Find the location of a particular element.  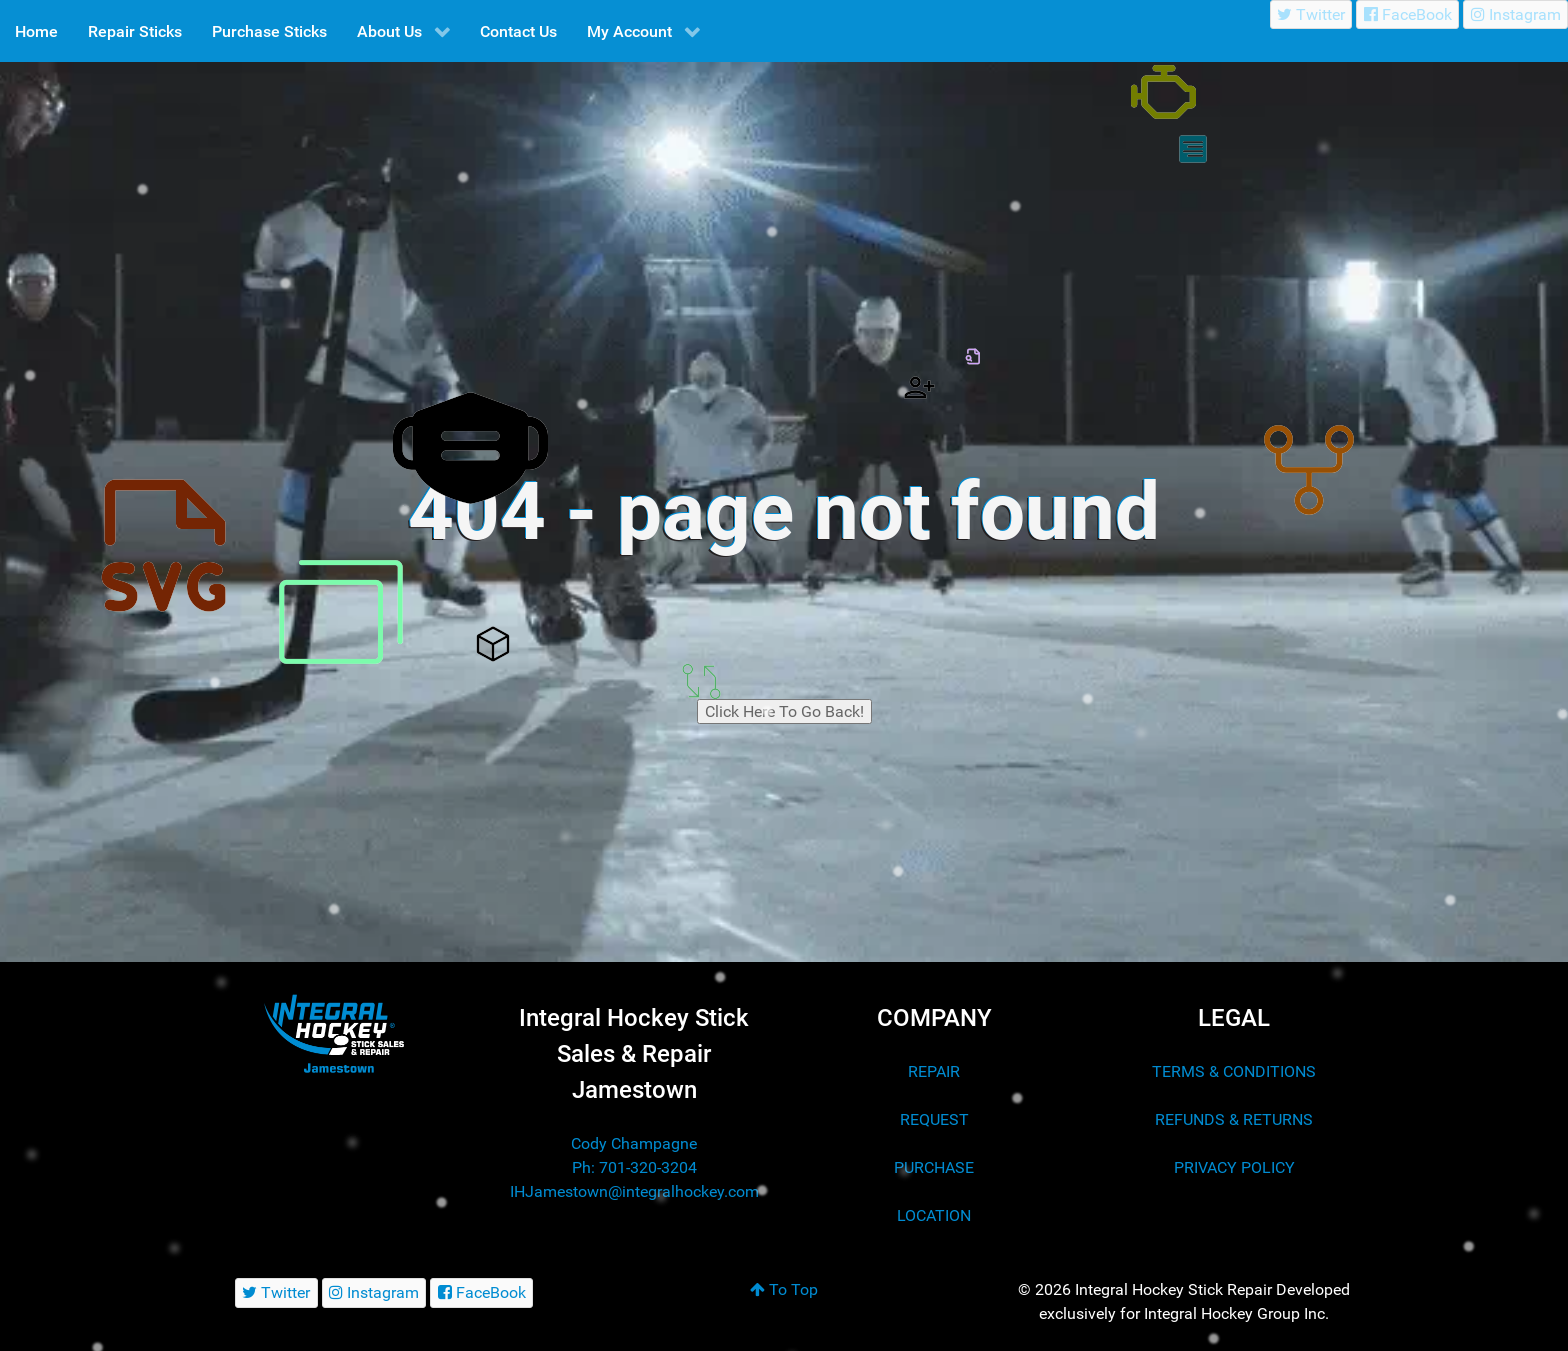

view file differences in version control is located at coordinates (701, 681).